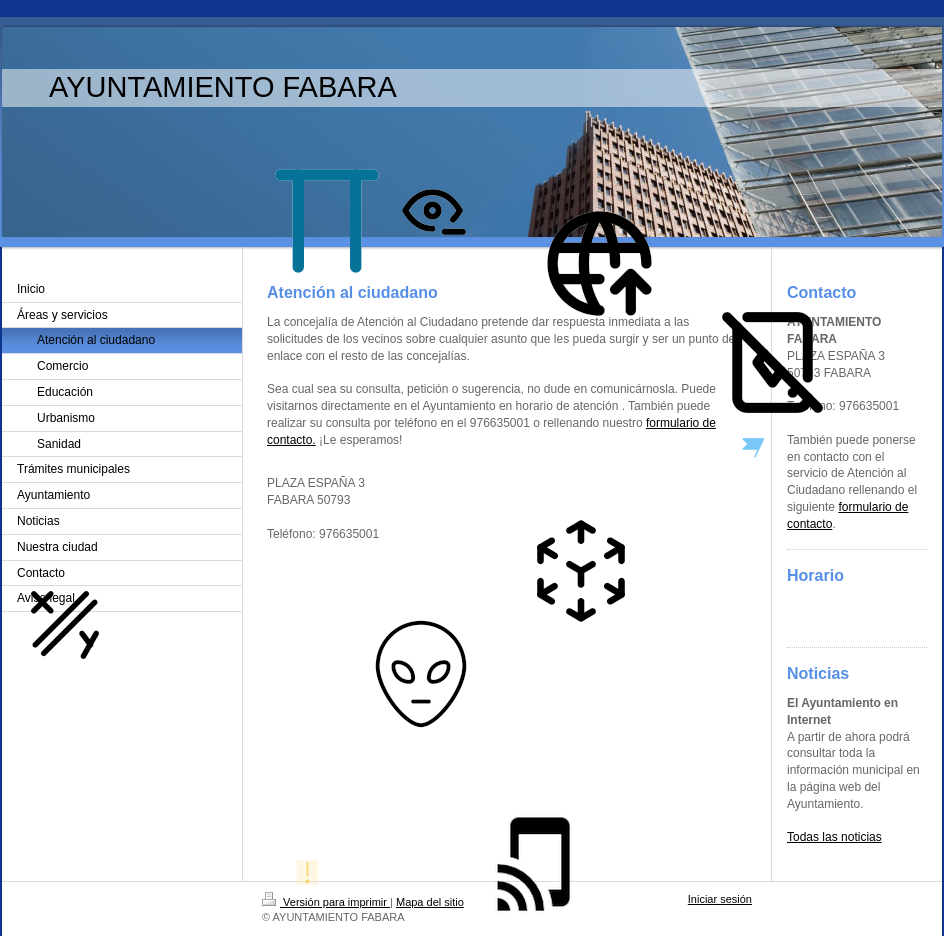 The height and width of the screenshot is (936, 944). I want to click on playing cards disabled or unavailable, so click(772, 362).